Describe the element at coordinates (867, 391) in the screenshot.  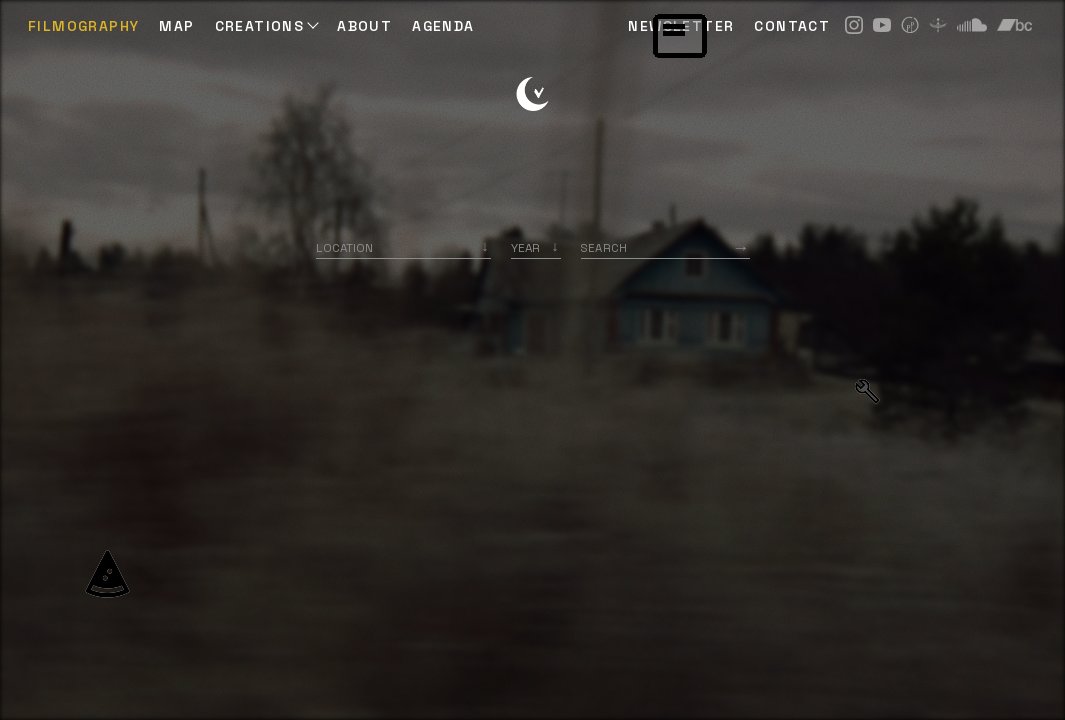
I see `access settings or configuration options` at that location.